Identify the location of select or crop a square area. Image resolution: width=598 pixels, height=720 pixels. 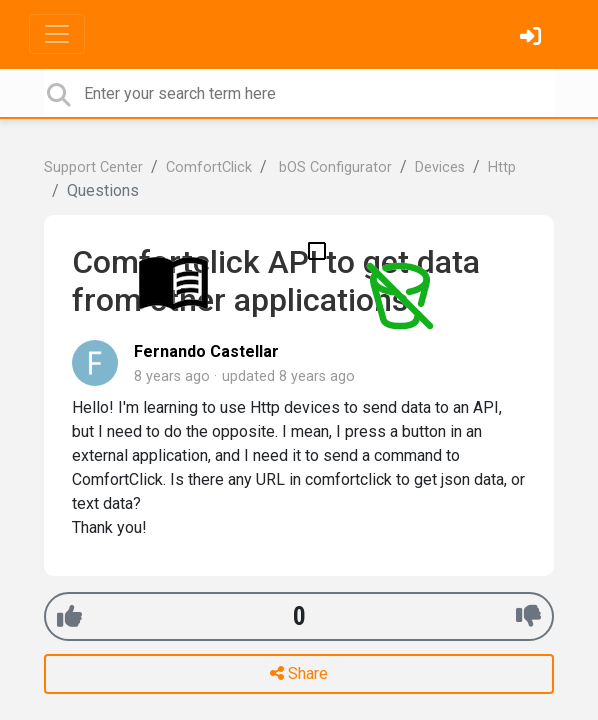
(317, 251).